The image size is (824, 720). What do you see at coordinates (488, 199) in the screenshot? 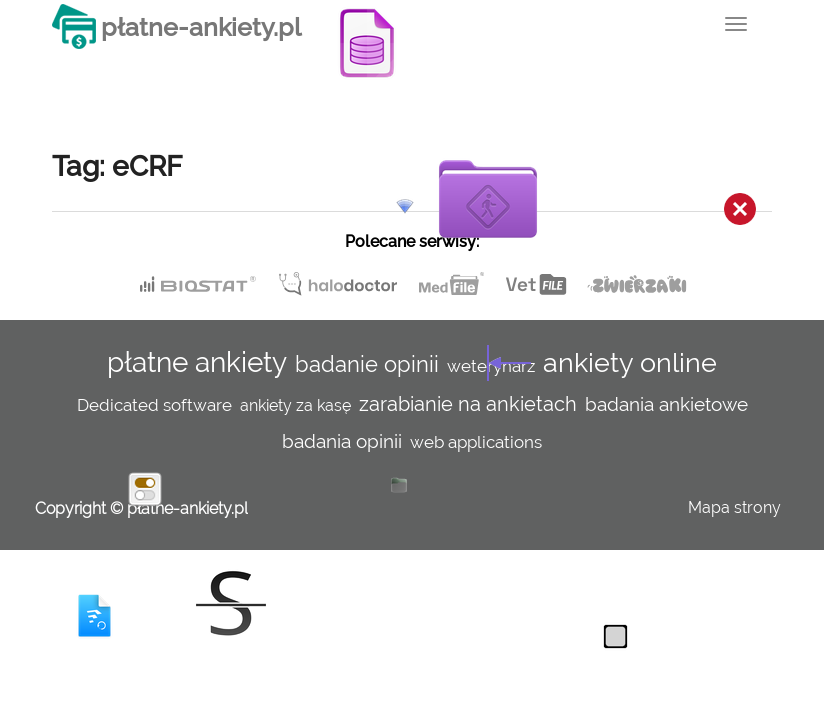
I see `access public or shared folder` at bounding box center [488, 199].